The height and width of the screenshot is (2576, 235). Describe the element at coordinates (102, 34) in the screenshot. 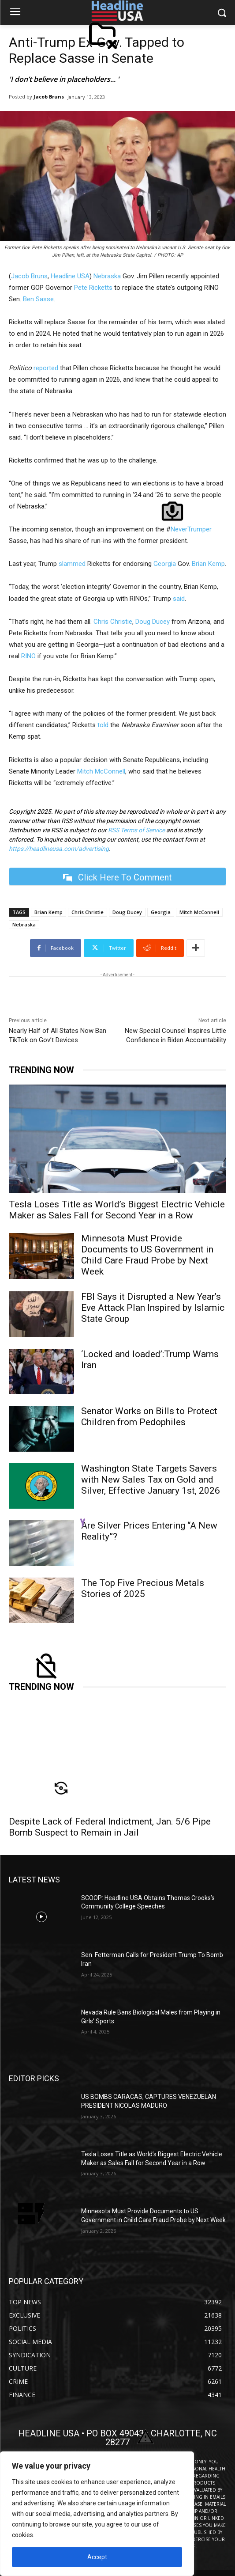

I see `delete a folder` at that location.